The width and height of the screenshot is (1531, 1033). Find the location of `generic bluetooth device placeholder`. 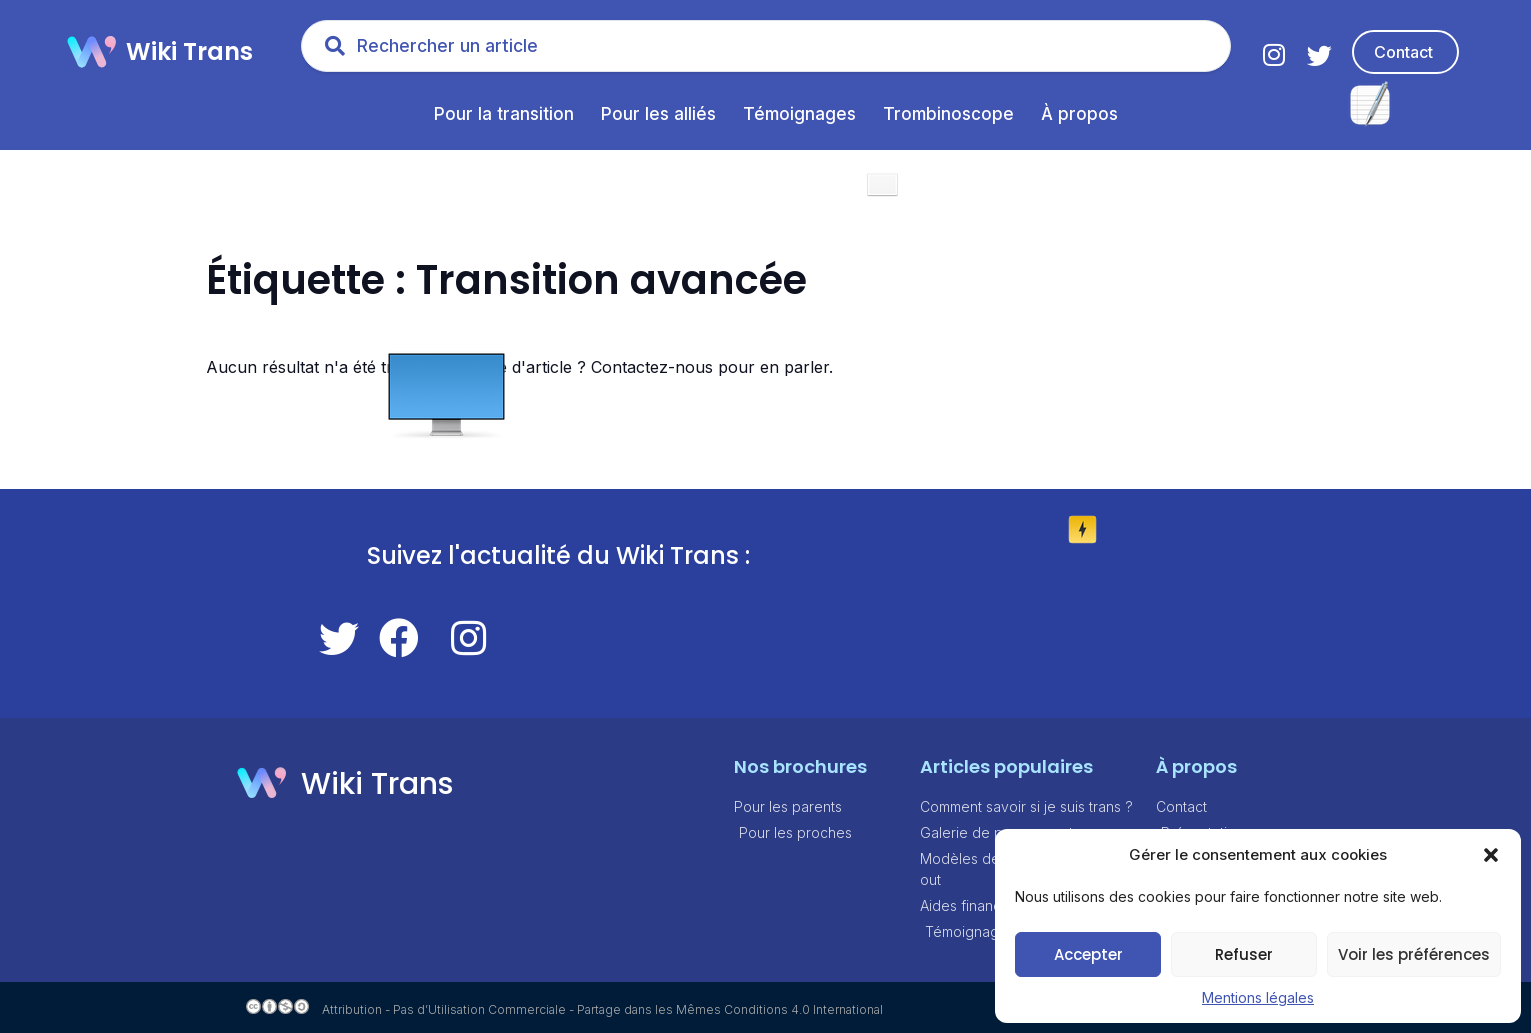

generic bluetooth device placeholder is located at coordinates (882, 184).